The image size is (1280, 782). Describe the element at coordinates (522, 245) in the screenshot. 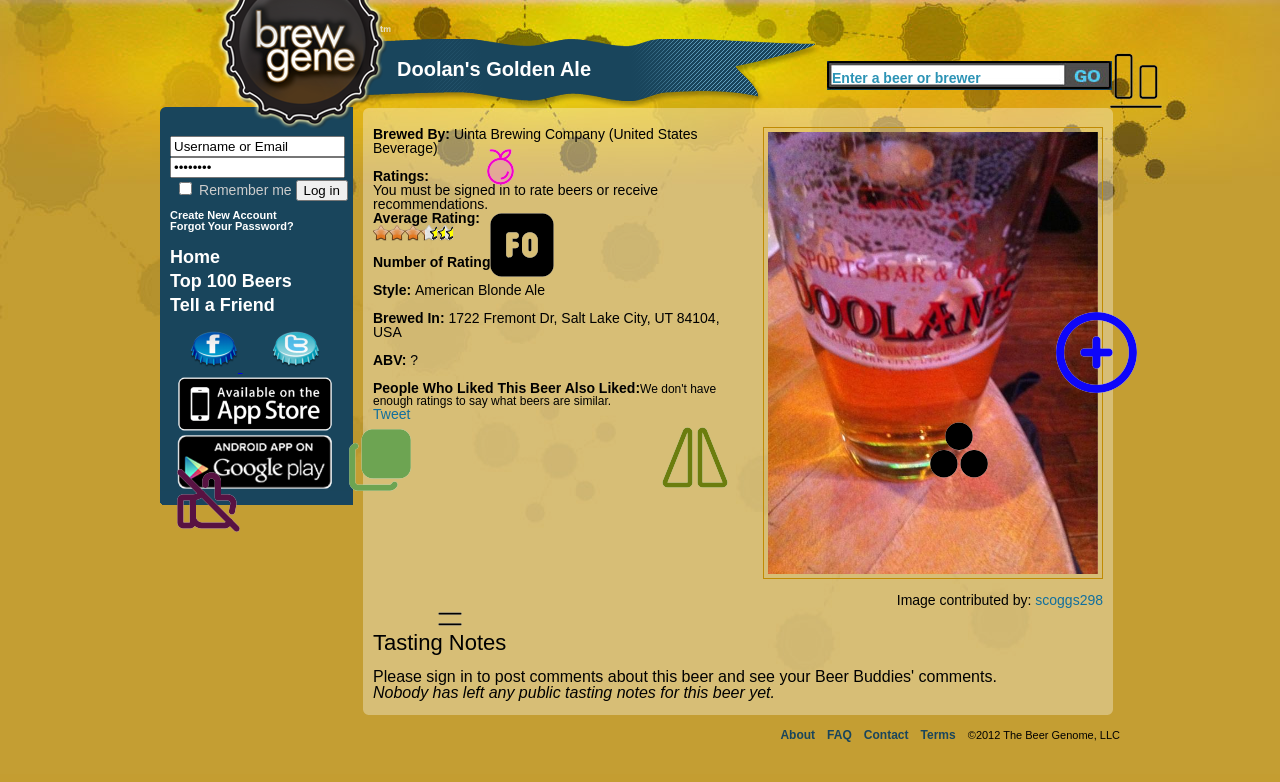

I see `select F0 keyboard shortcut or function key` at that location.